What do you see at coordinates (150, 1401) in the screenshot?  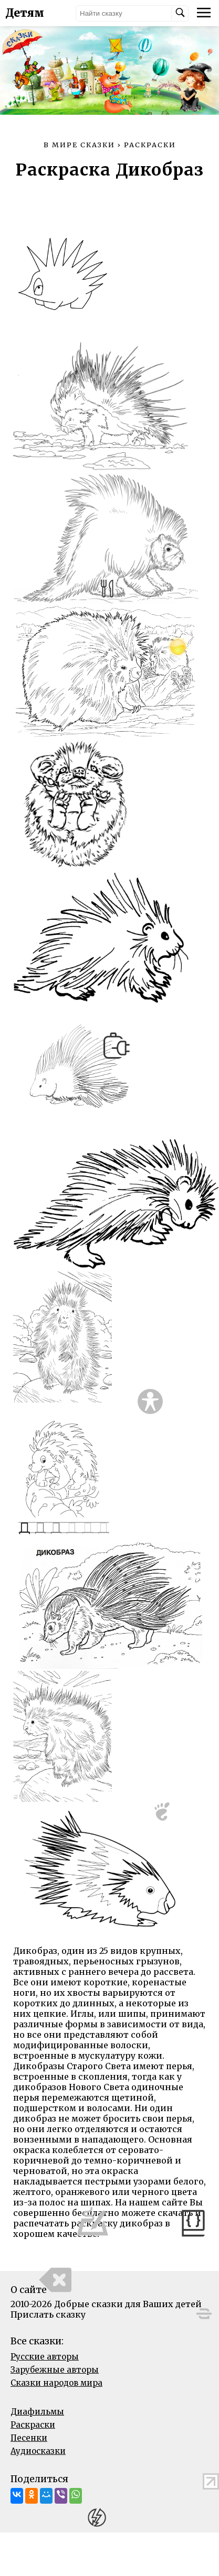 I see `open accessibility settings` at bounding box center [150, 1401].